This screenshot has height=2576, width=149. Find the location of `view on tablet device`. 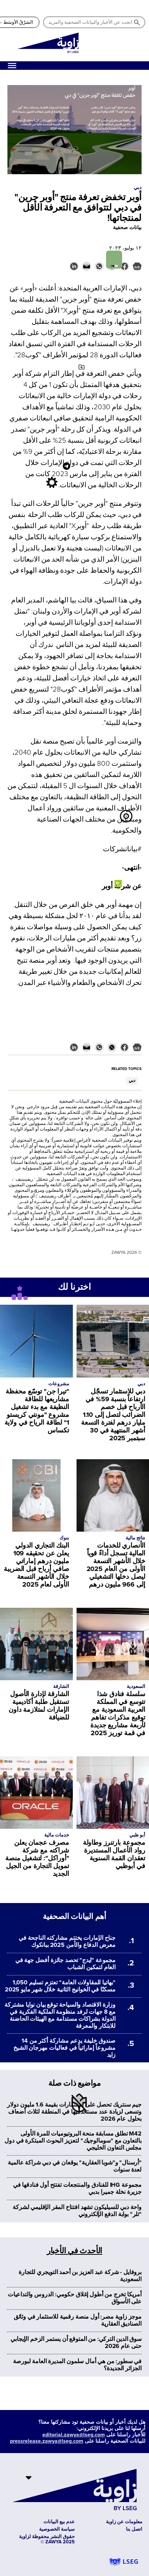

view on tablet device is located at coordinates (114, 260).